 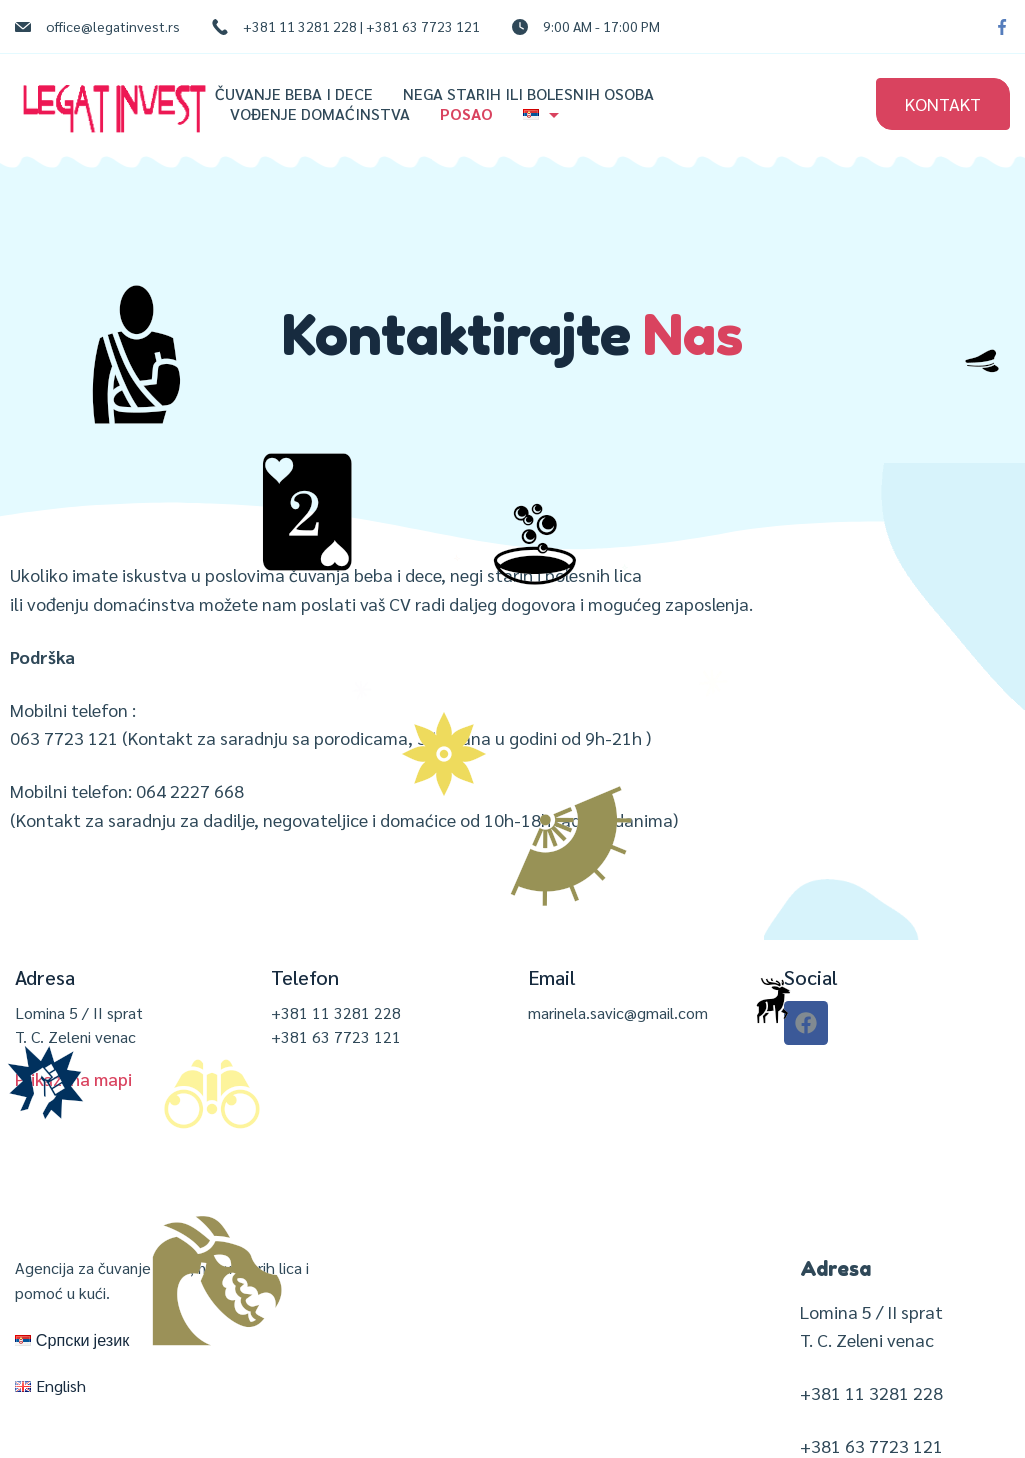 What do you see at coordinates (136, 354) in the screenshot?
I see `indicates an injury or medical condition` at bounding box center [136, 354].